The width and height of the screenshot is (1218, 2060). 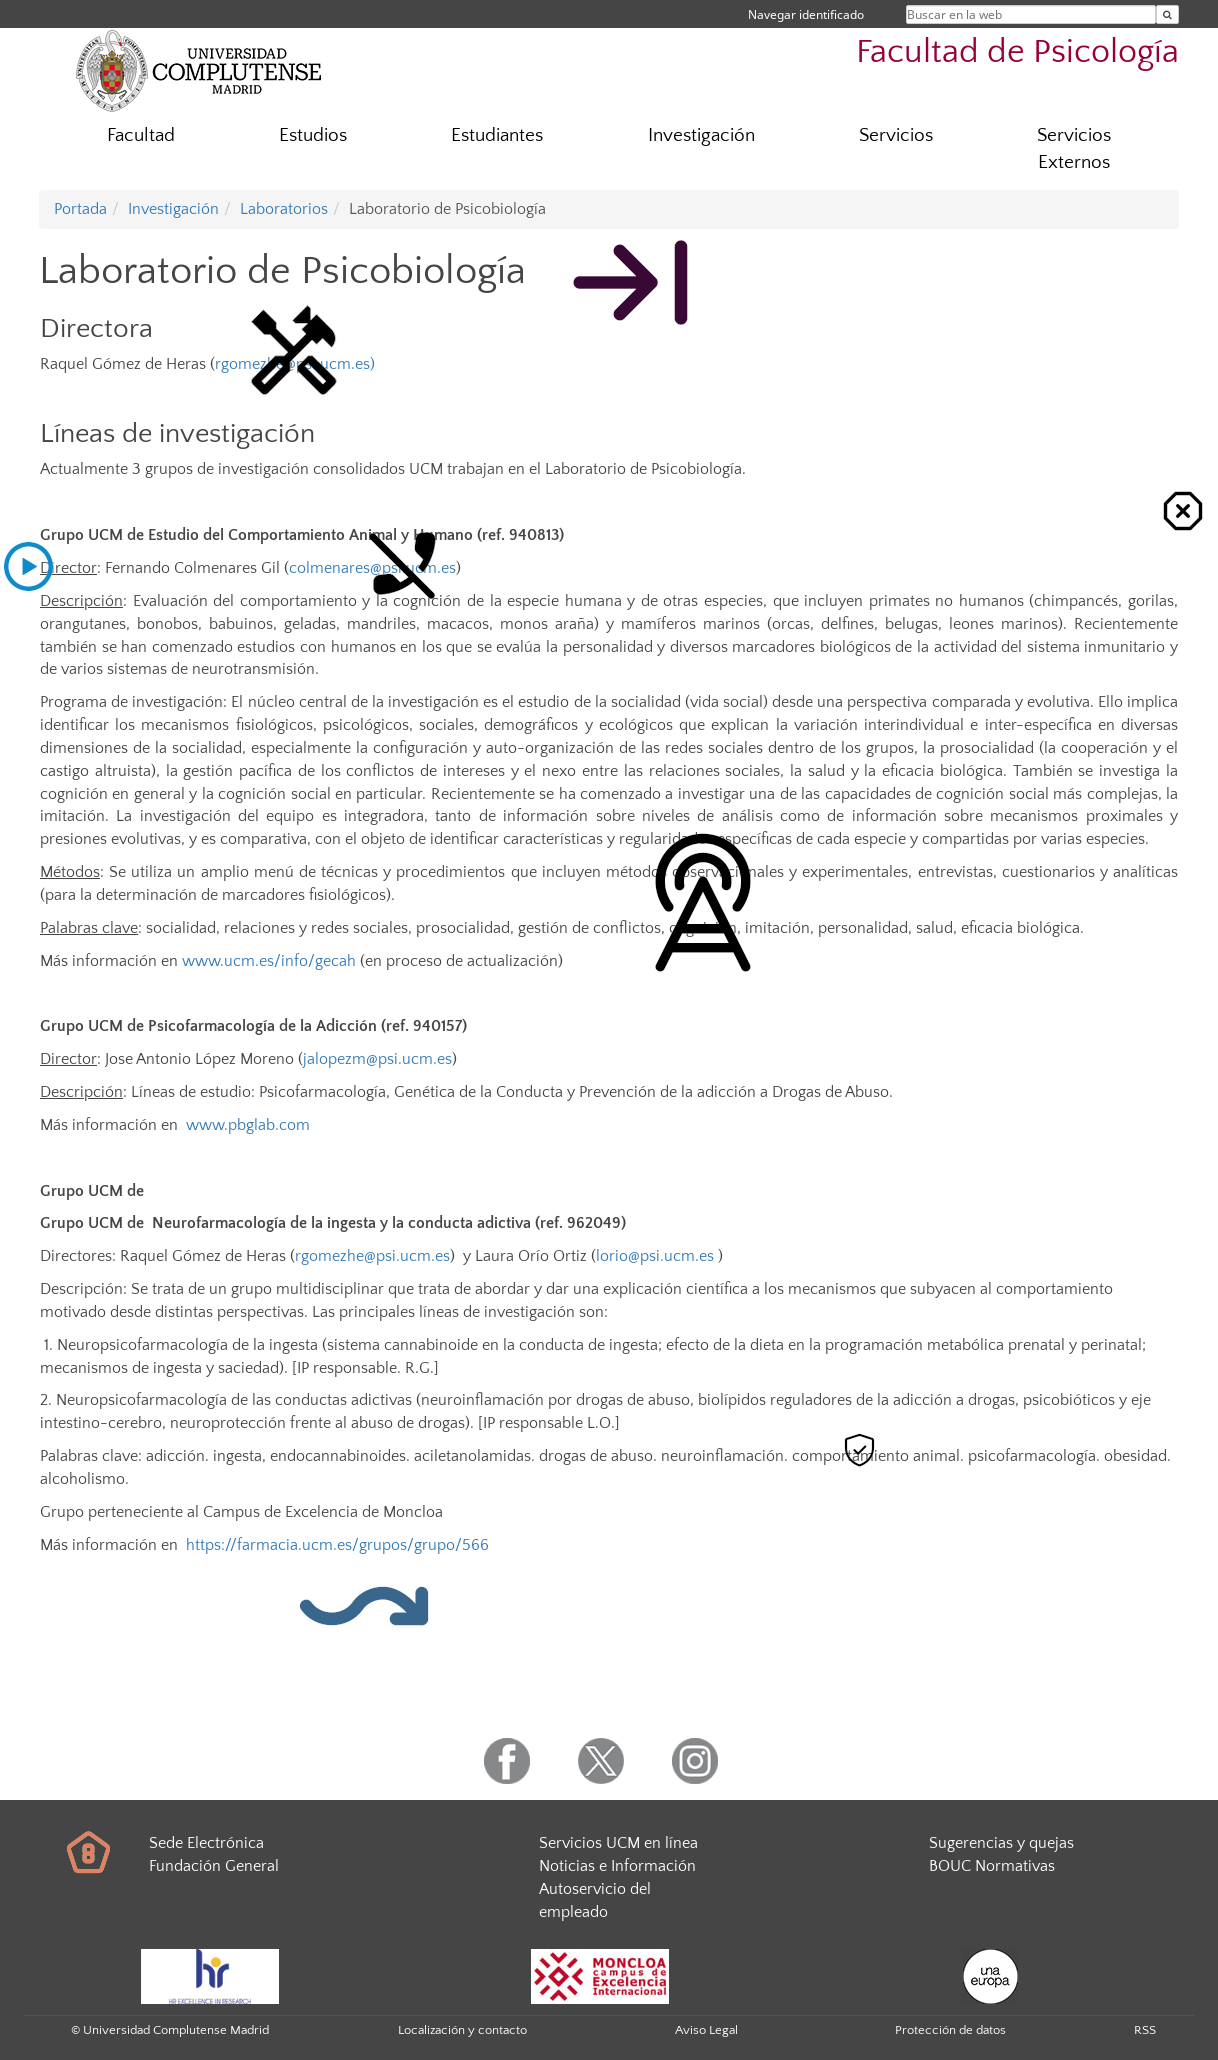 I want to click on indicates verified security or protection status, so click(x=859, y=1450).